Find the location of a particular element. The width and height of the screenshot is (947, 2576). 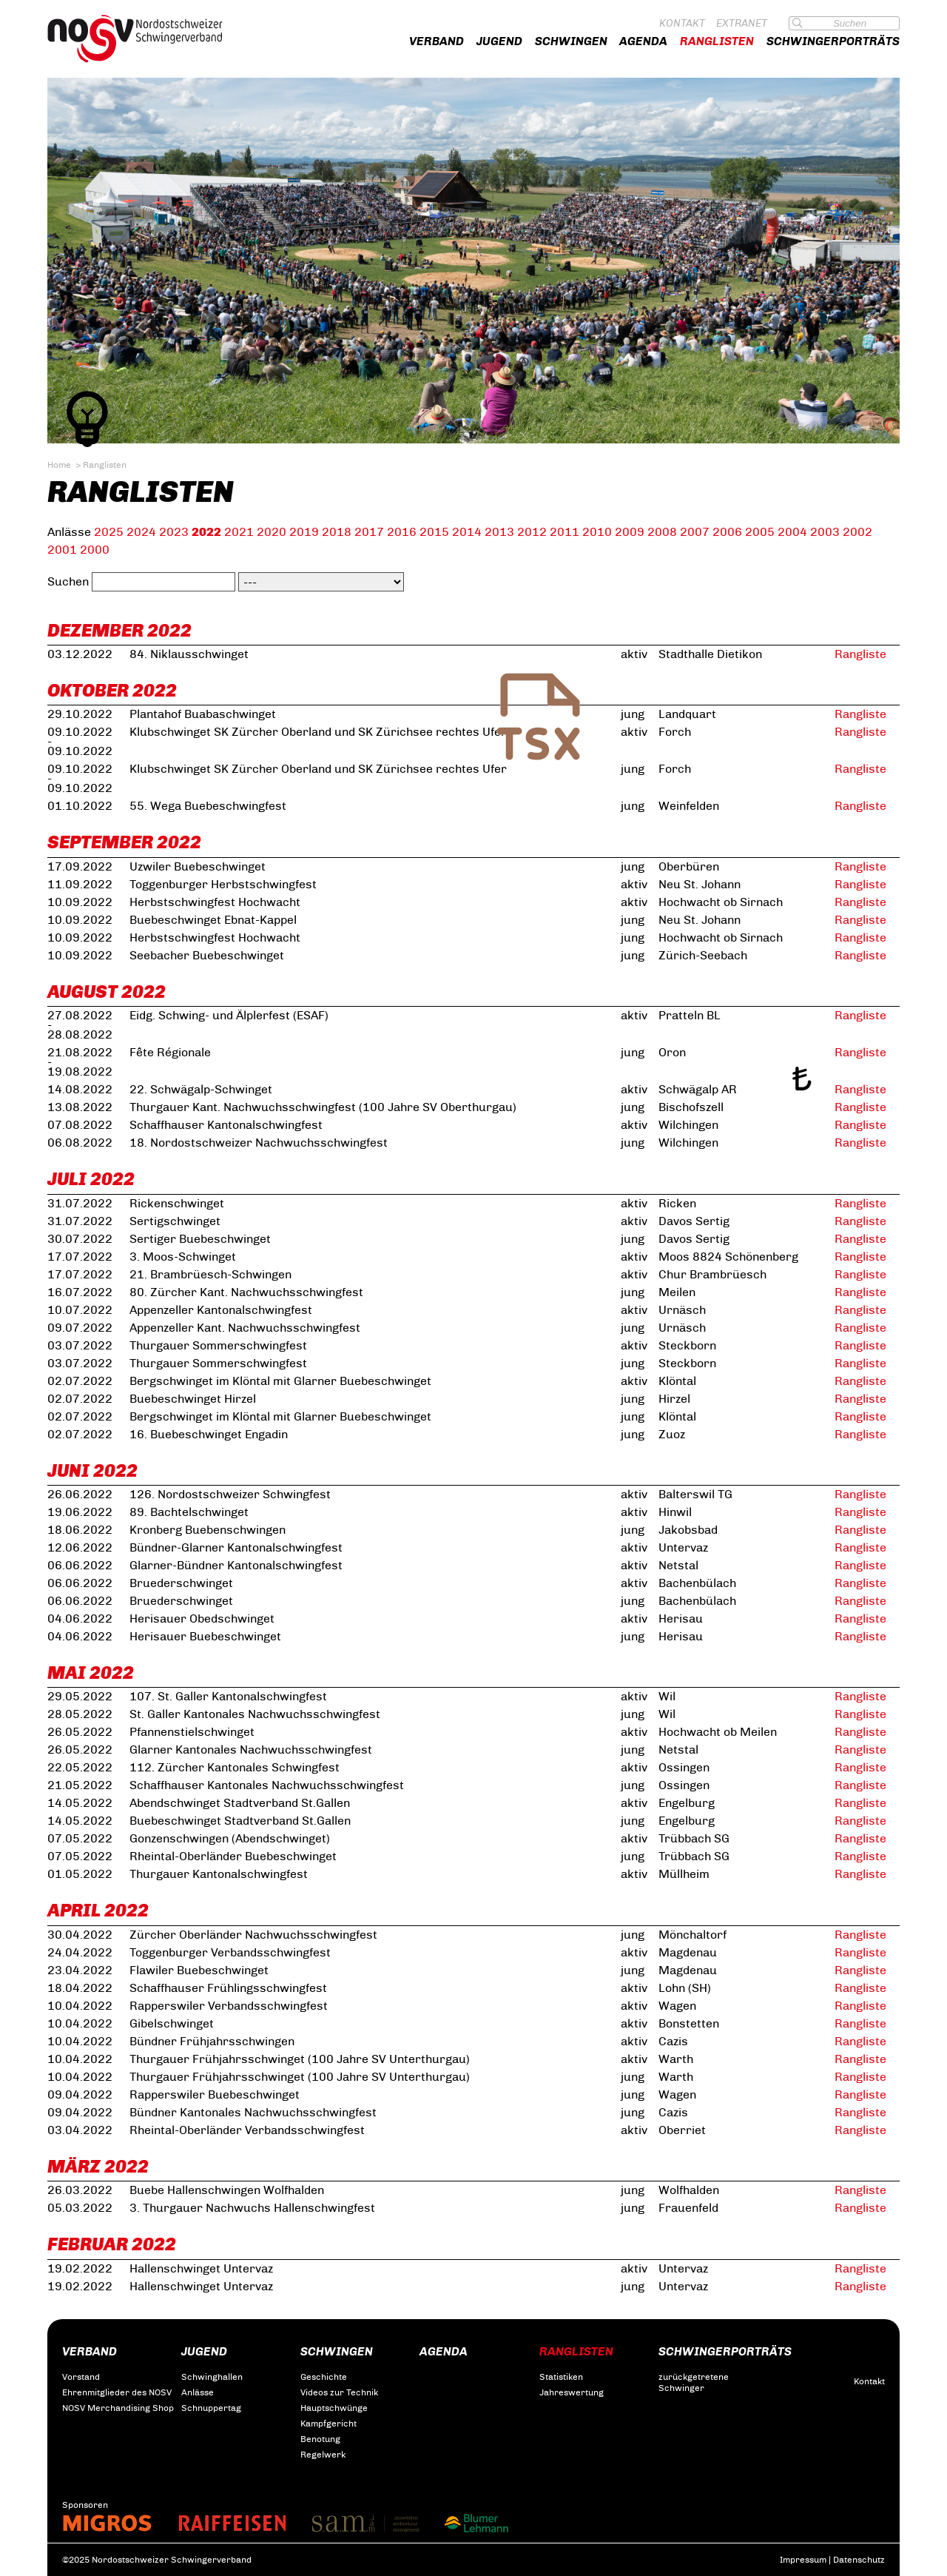

view tips or suggestions is located at coordinates (87, 417).